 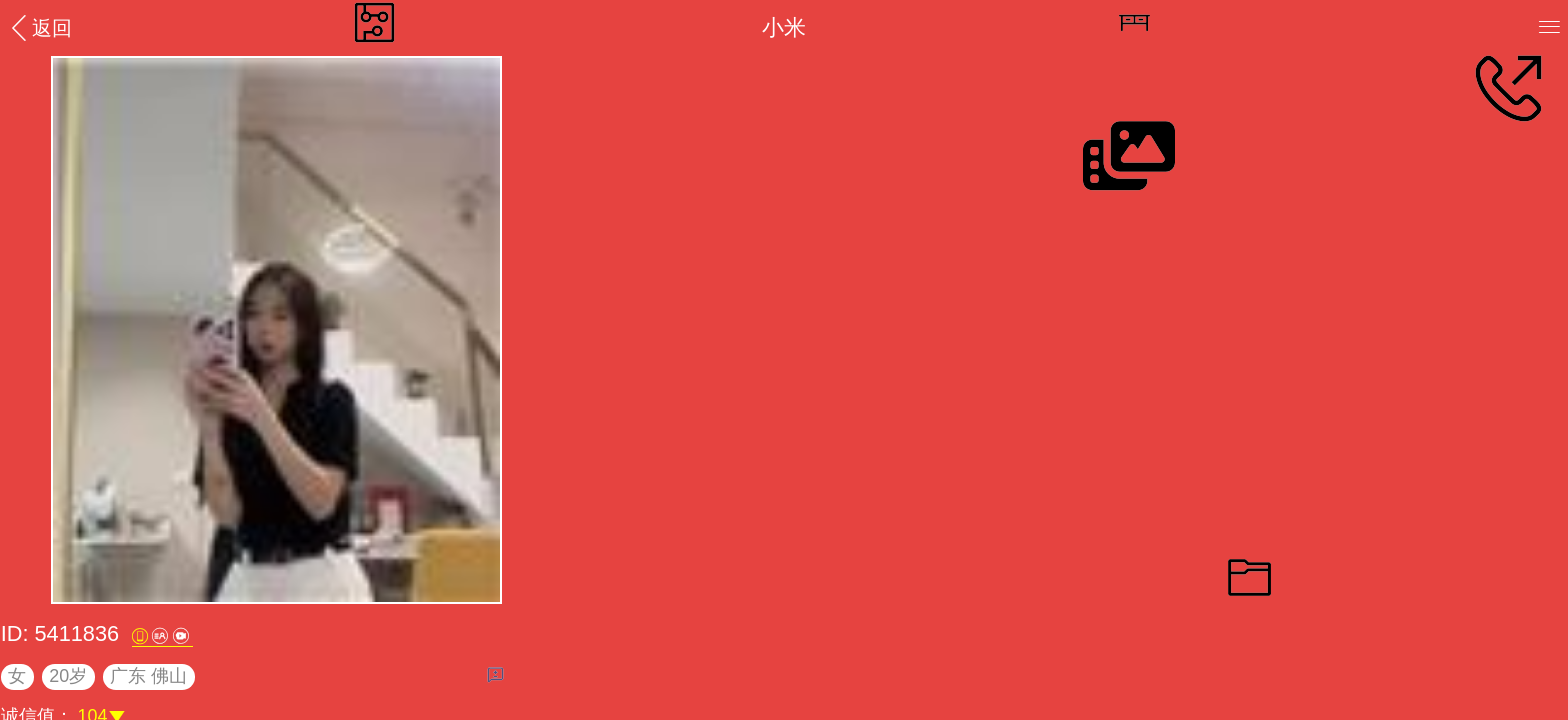 What do you see at coordinates (1134, 22) in the screenshot?
I see `access workspace or office settings` at bounding box center [1134, 22].